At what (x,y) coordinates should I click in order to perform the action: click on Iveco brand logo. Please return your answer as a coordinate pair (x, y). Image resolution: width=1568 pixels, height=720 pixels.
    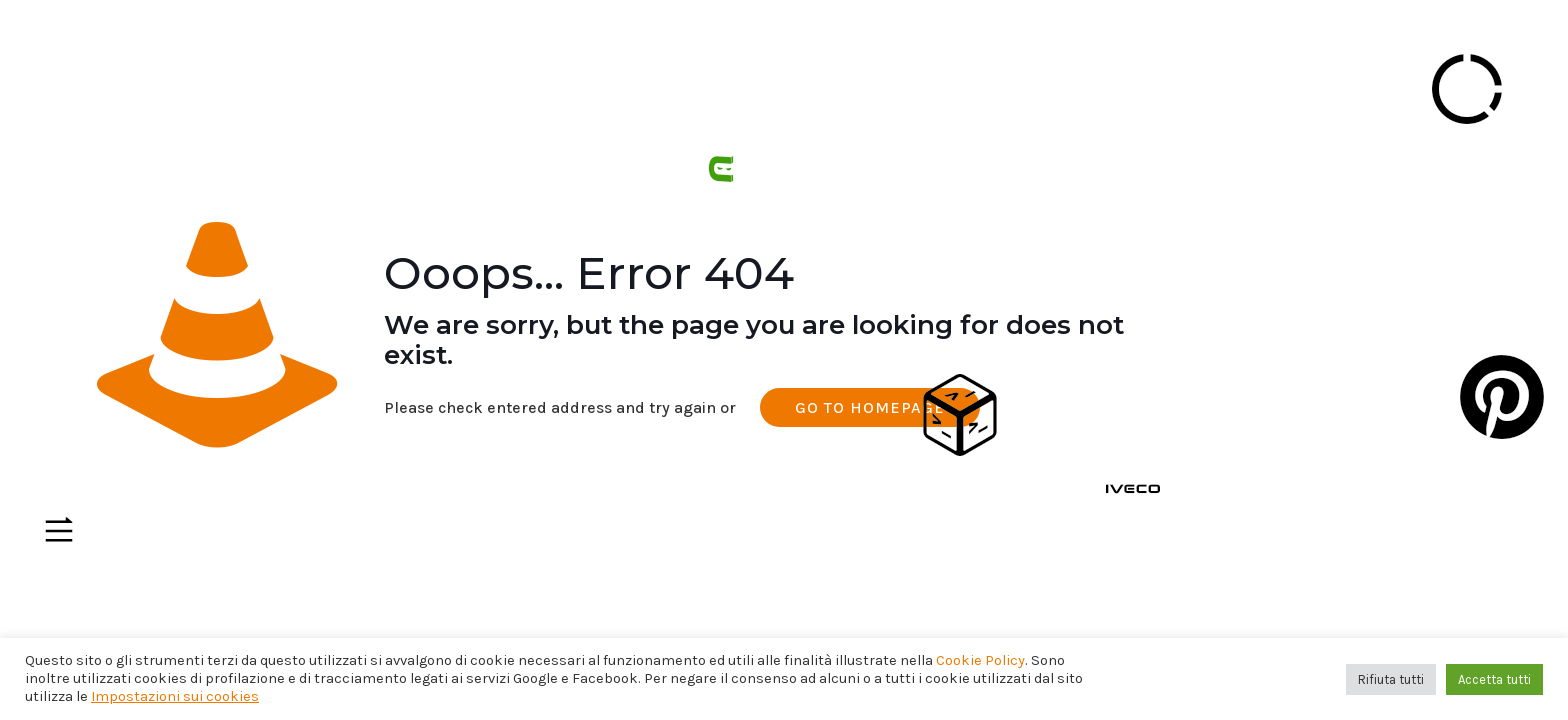
    Looking at the image, I should click on (1133, 489).